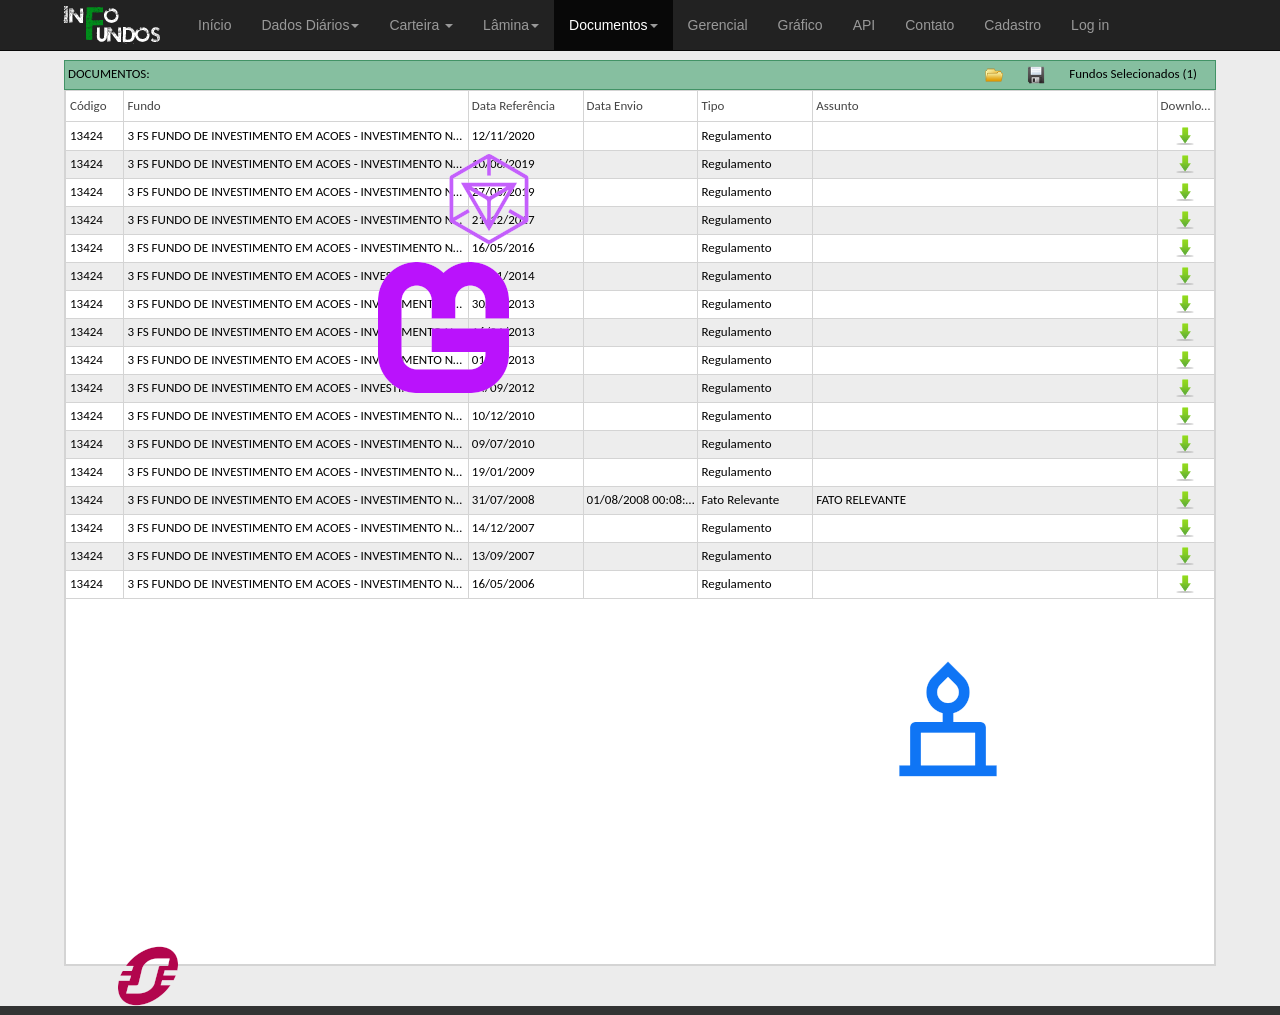 This screenshot has height=1015, width=1280. Describe the element at coordinates (443, 327) in the screenshot. I see `MonoGame framework logo` at that location.